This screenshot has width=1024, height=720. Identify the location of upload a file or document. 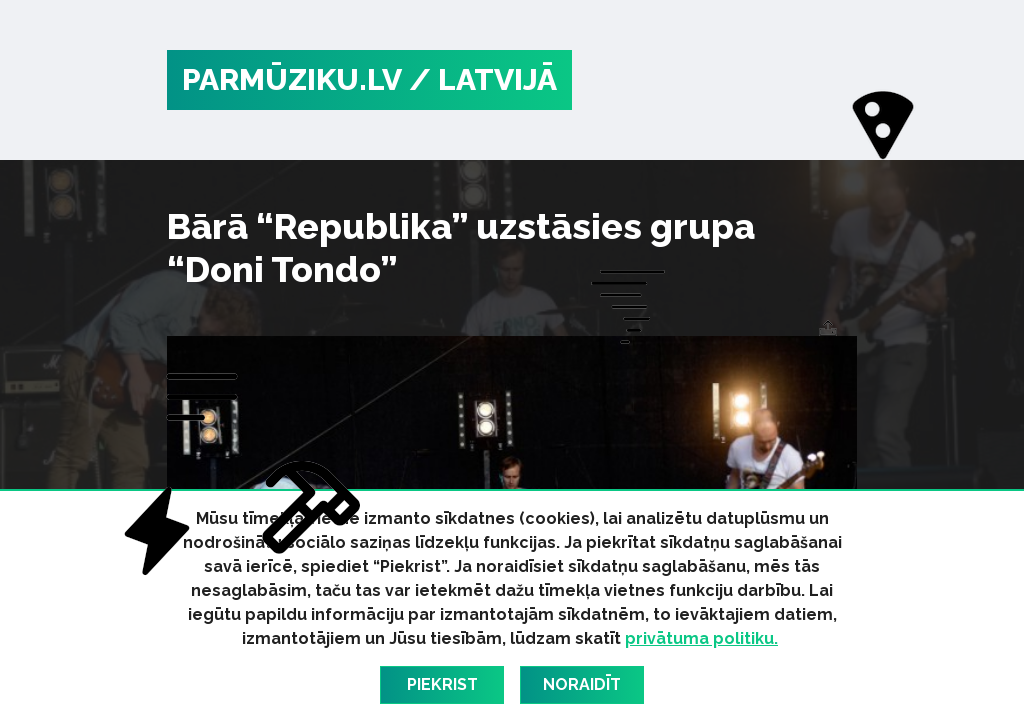
(828, 329).